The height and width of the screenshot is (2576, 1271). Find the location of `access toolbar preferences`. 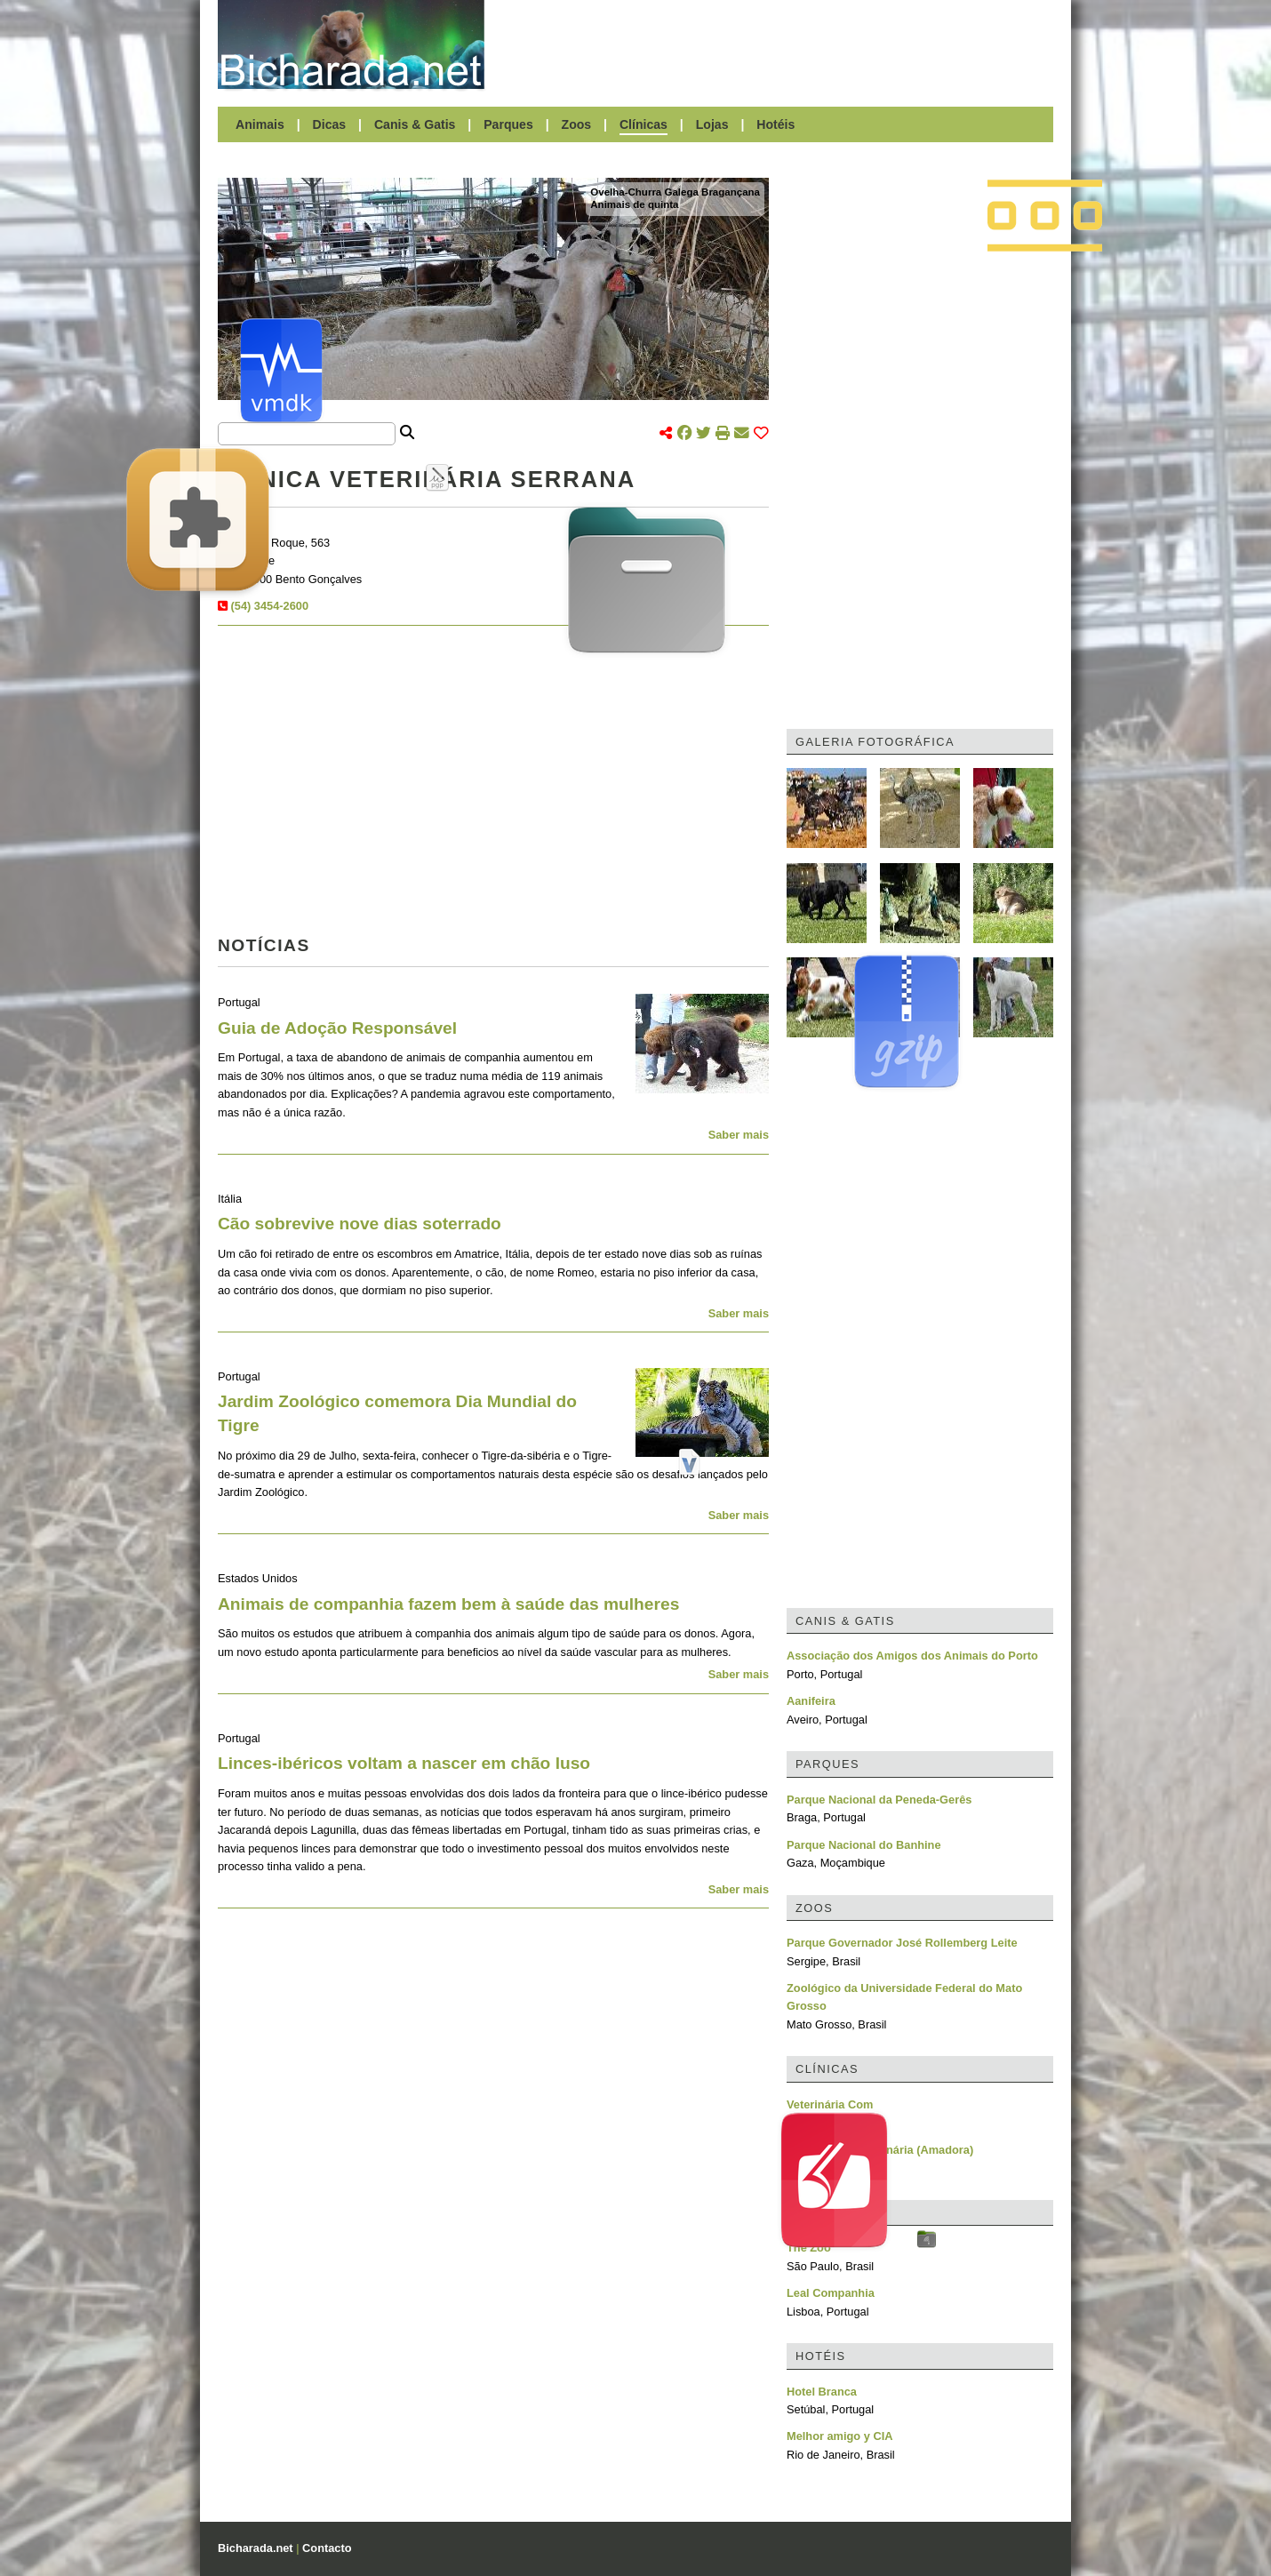

access toolbar preferences is located at coordinates (1044, 215).